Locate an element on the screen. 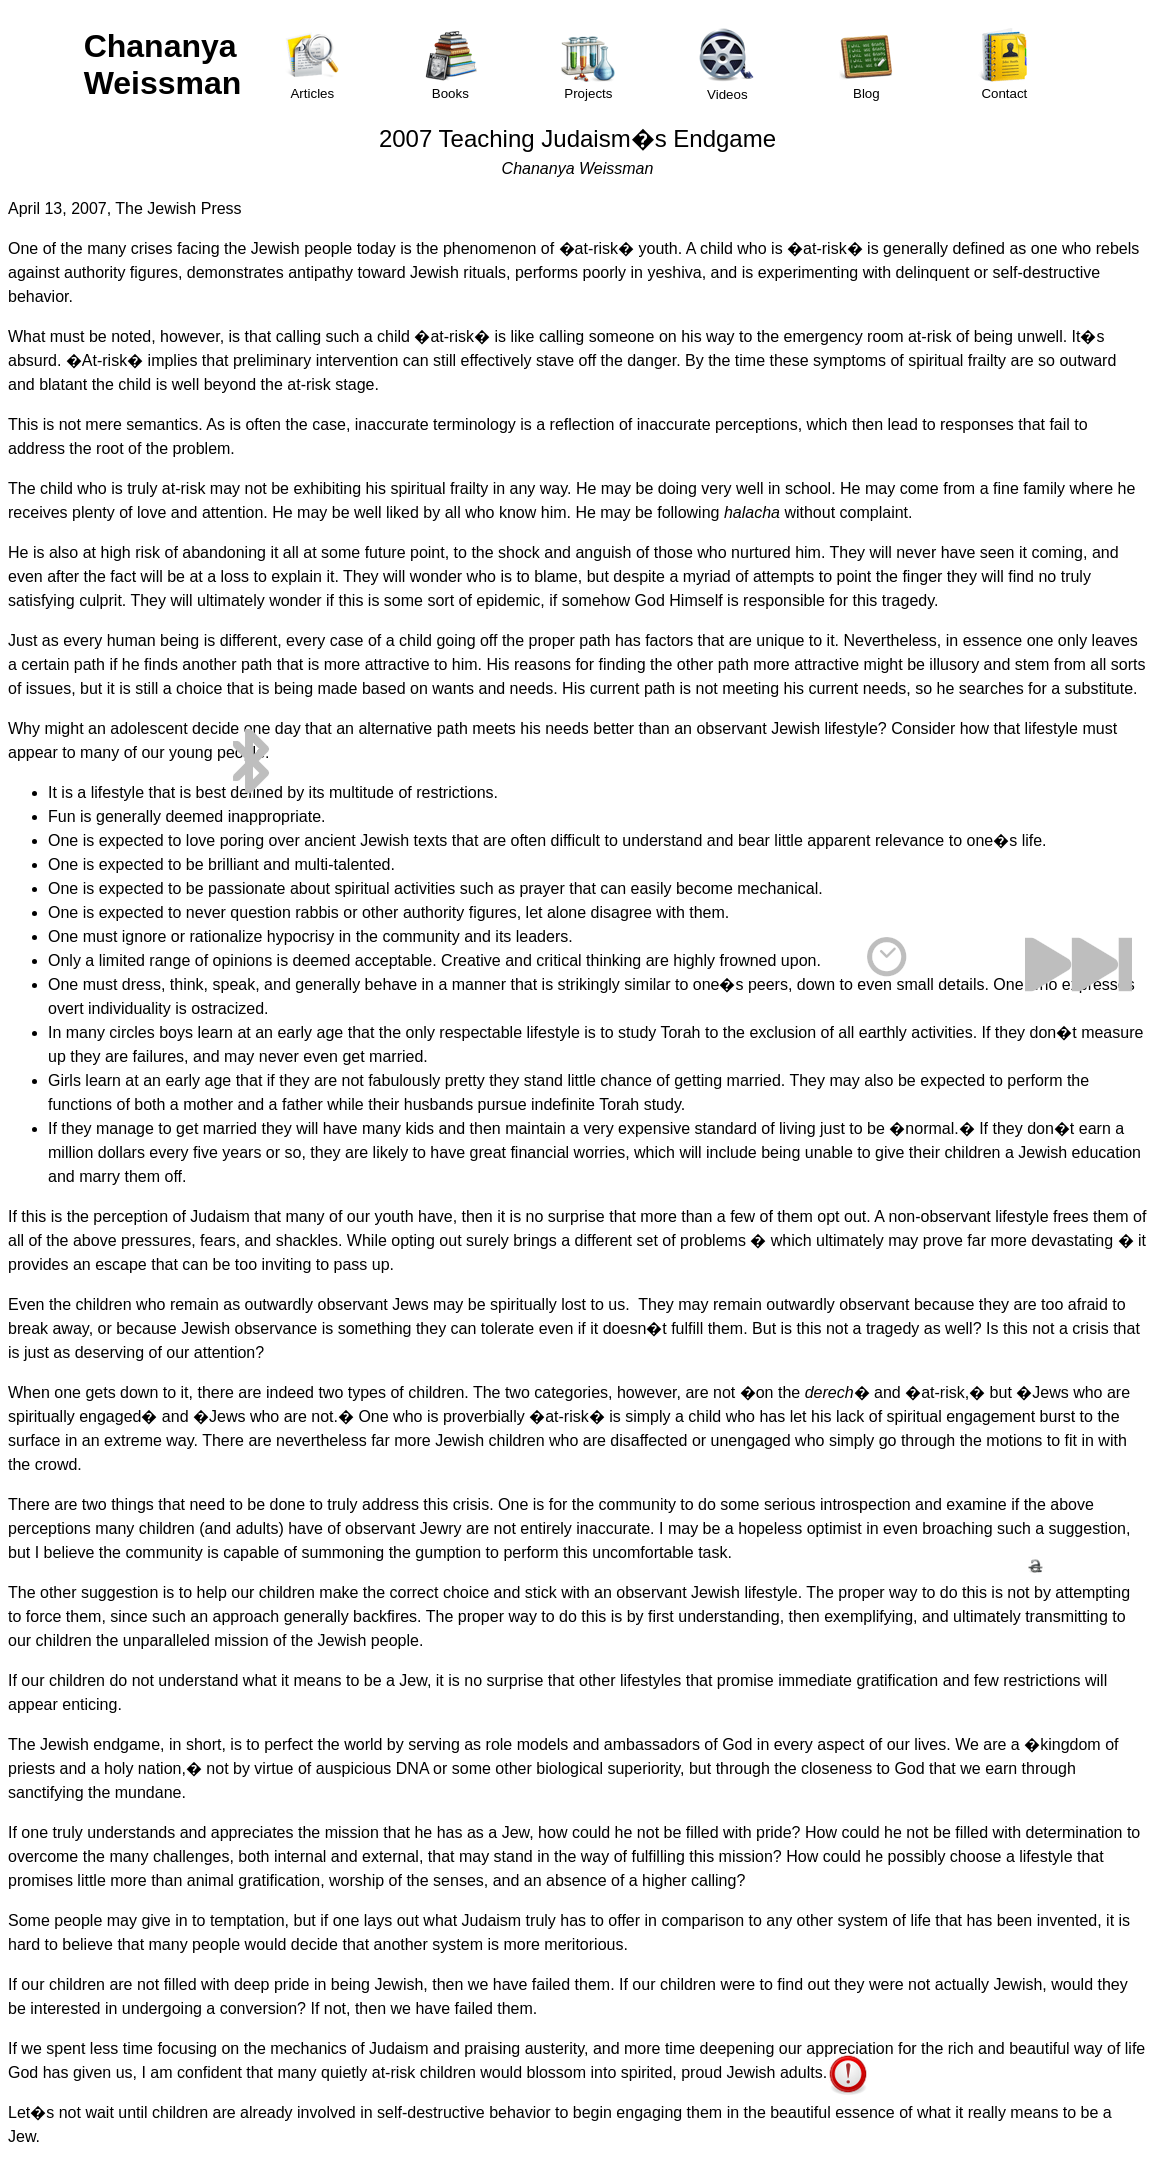  view recently opened documents is located at coordinates (888, 958).